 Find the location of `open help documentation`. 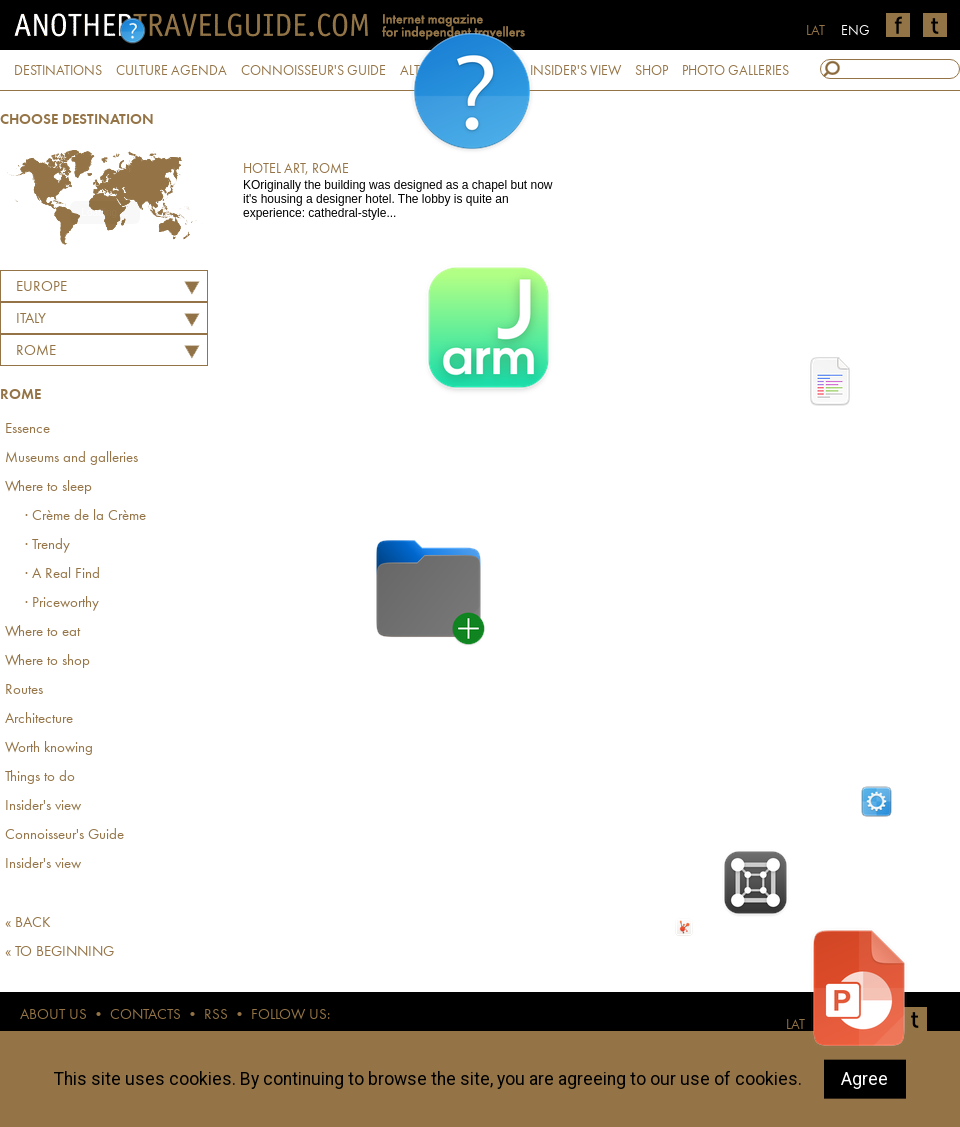

open help documentation is located at coordinates (472, 91).